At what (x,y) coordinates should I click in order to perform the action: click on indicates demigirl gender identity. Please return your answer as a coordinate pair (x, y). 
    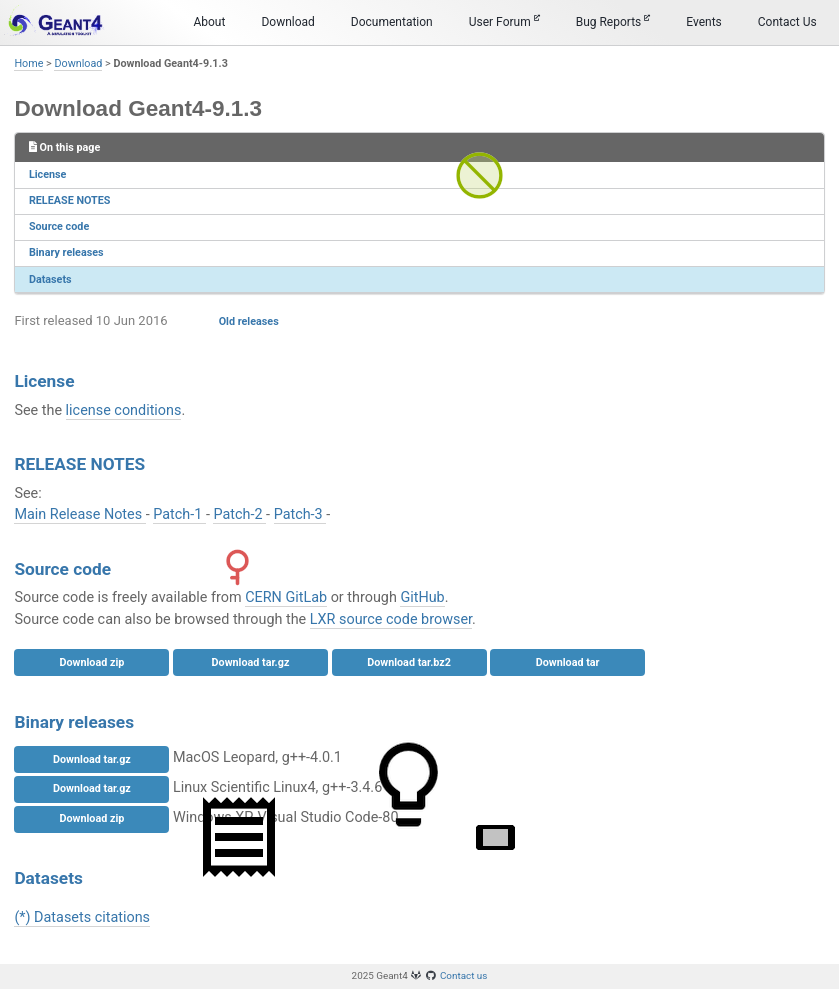
    Looking at the image, I should click on (237, 566).